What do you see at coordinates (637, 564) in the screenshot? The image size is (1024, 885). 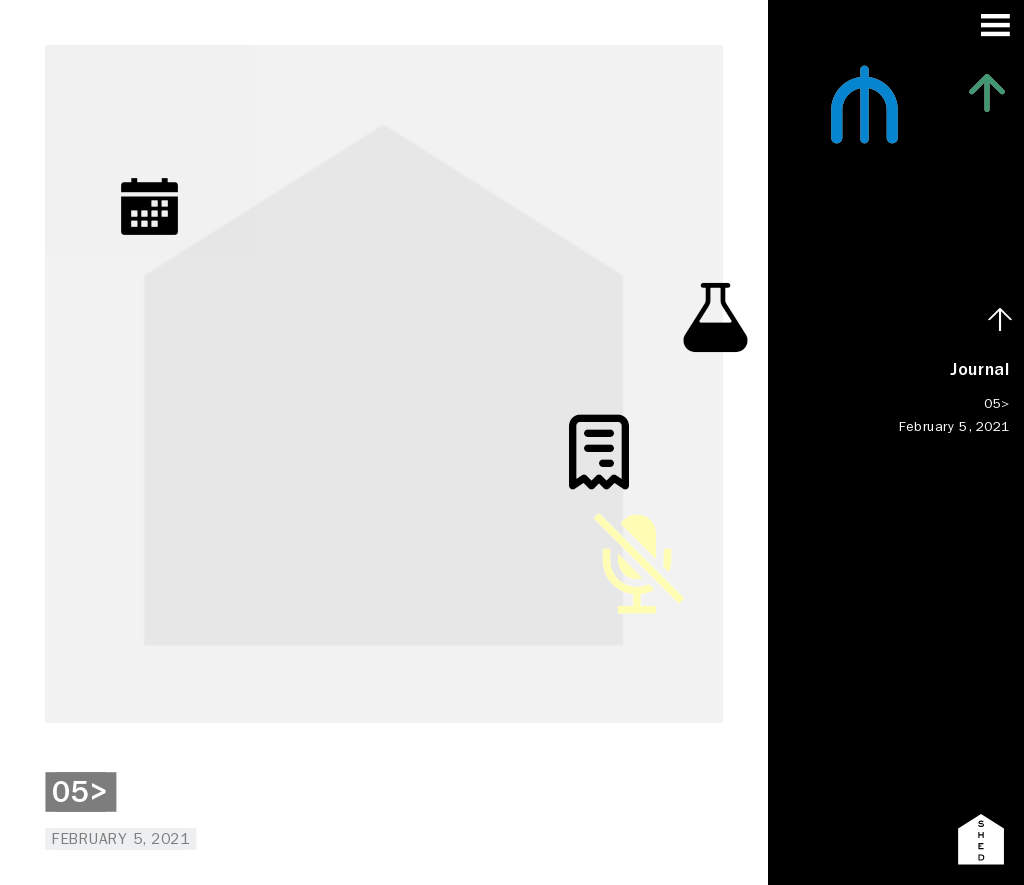 I see `mute your microphone` at bounding box center [637, 564].